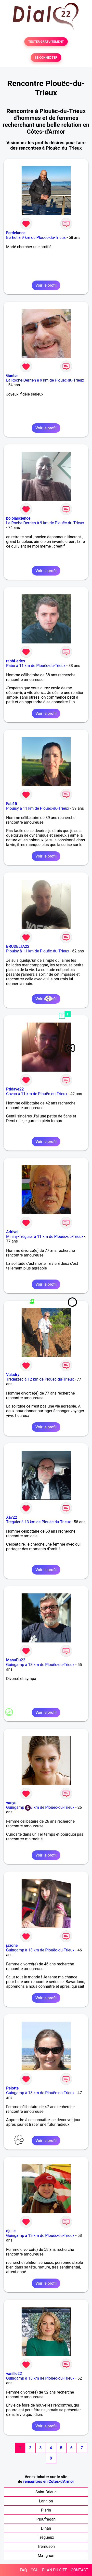  Describe the element at coordinates (65, 1015) in the screenshot. I see `open the TuneIn radio app` at that location.